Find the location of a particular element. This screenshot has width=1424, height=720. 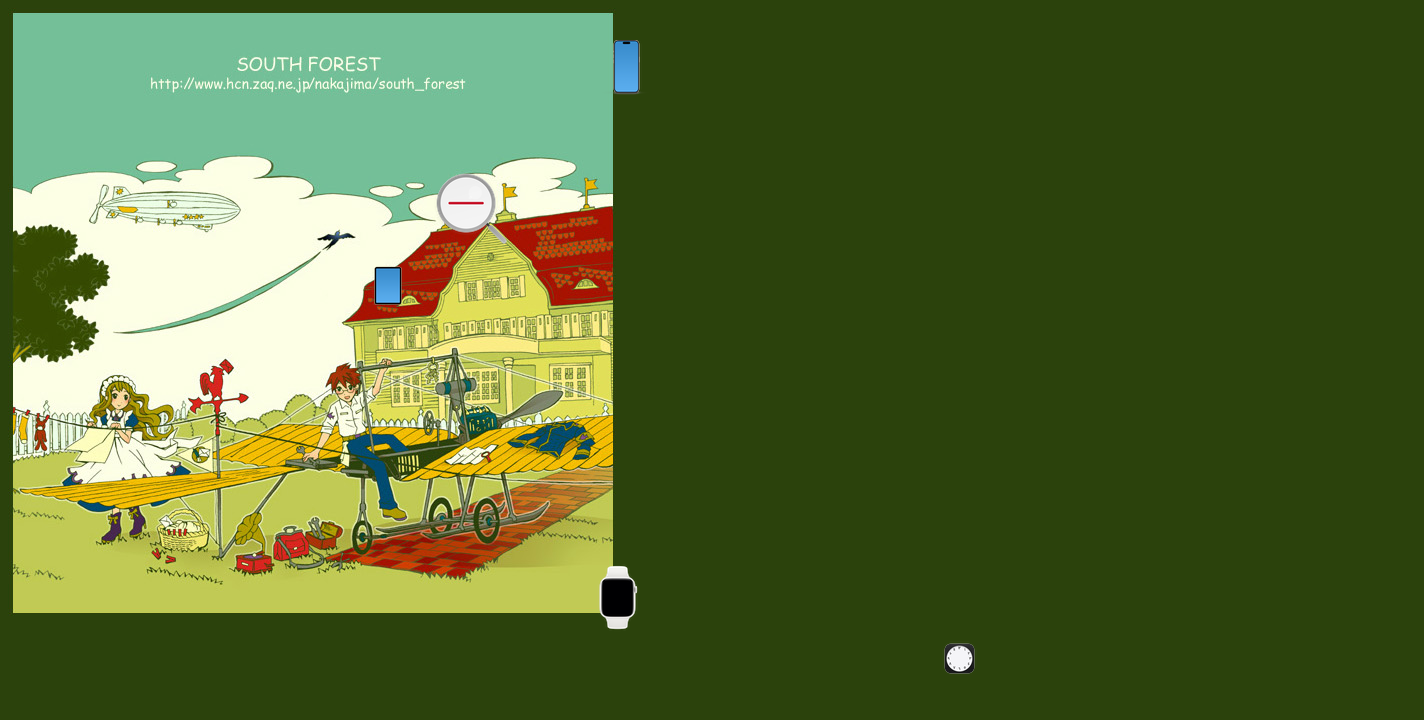

apple watch series 5-7 device icon is located at coordinates (617, 597).